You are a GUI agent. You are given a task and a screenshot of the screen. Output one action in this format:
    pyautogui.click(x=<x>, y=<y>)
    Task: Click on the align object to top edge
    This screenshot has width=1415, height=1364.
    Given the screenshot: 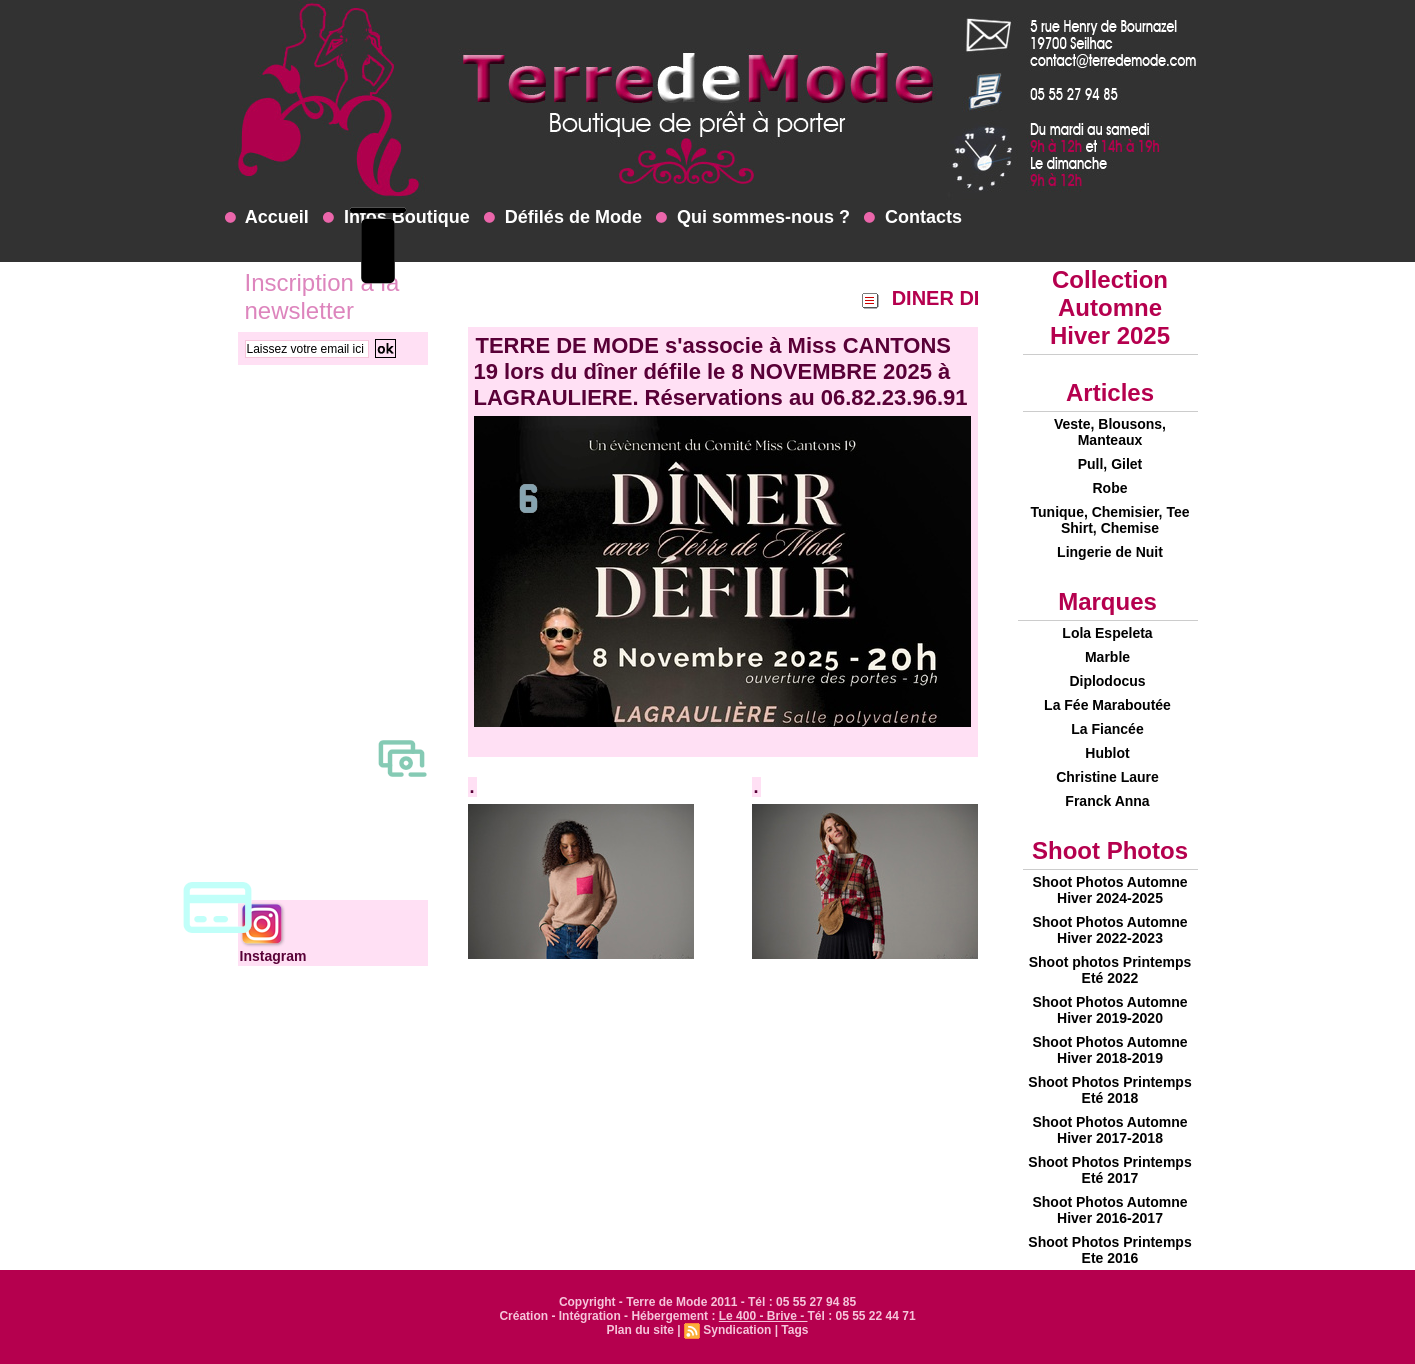 What is the action you would take?
    pyautogui.click(x=378, y=244)
    